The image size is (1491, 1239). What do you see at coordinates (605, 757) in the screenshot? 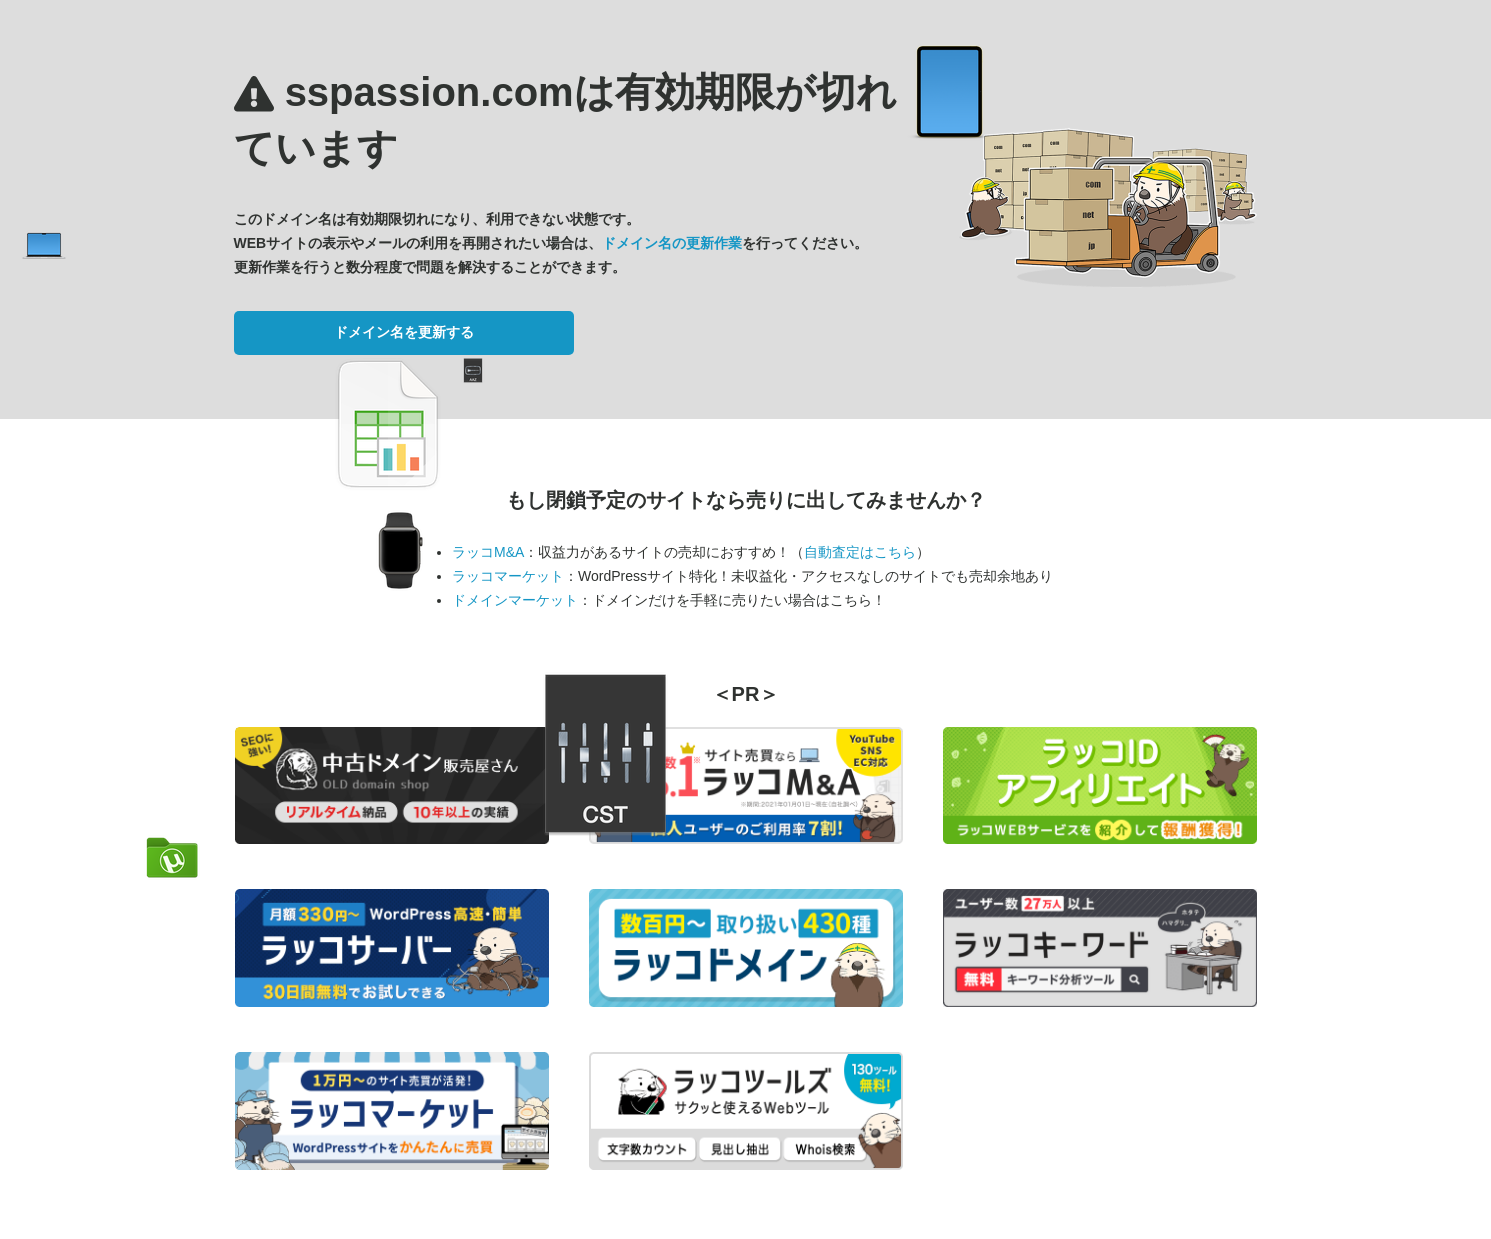
I see `open audio mixing or equalizer settings` at bounding box center [605, 757].